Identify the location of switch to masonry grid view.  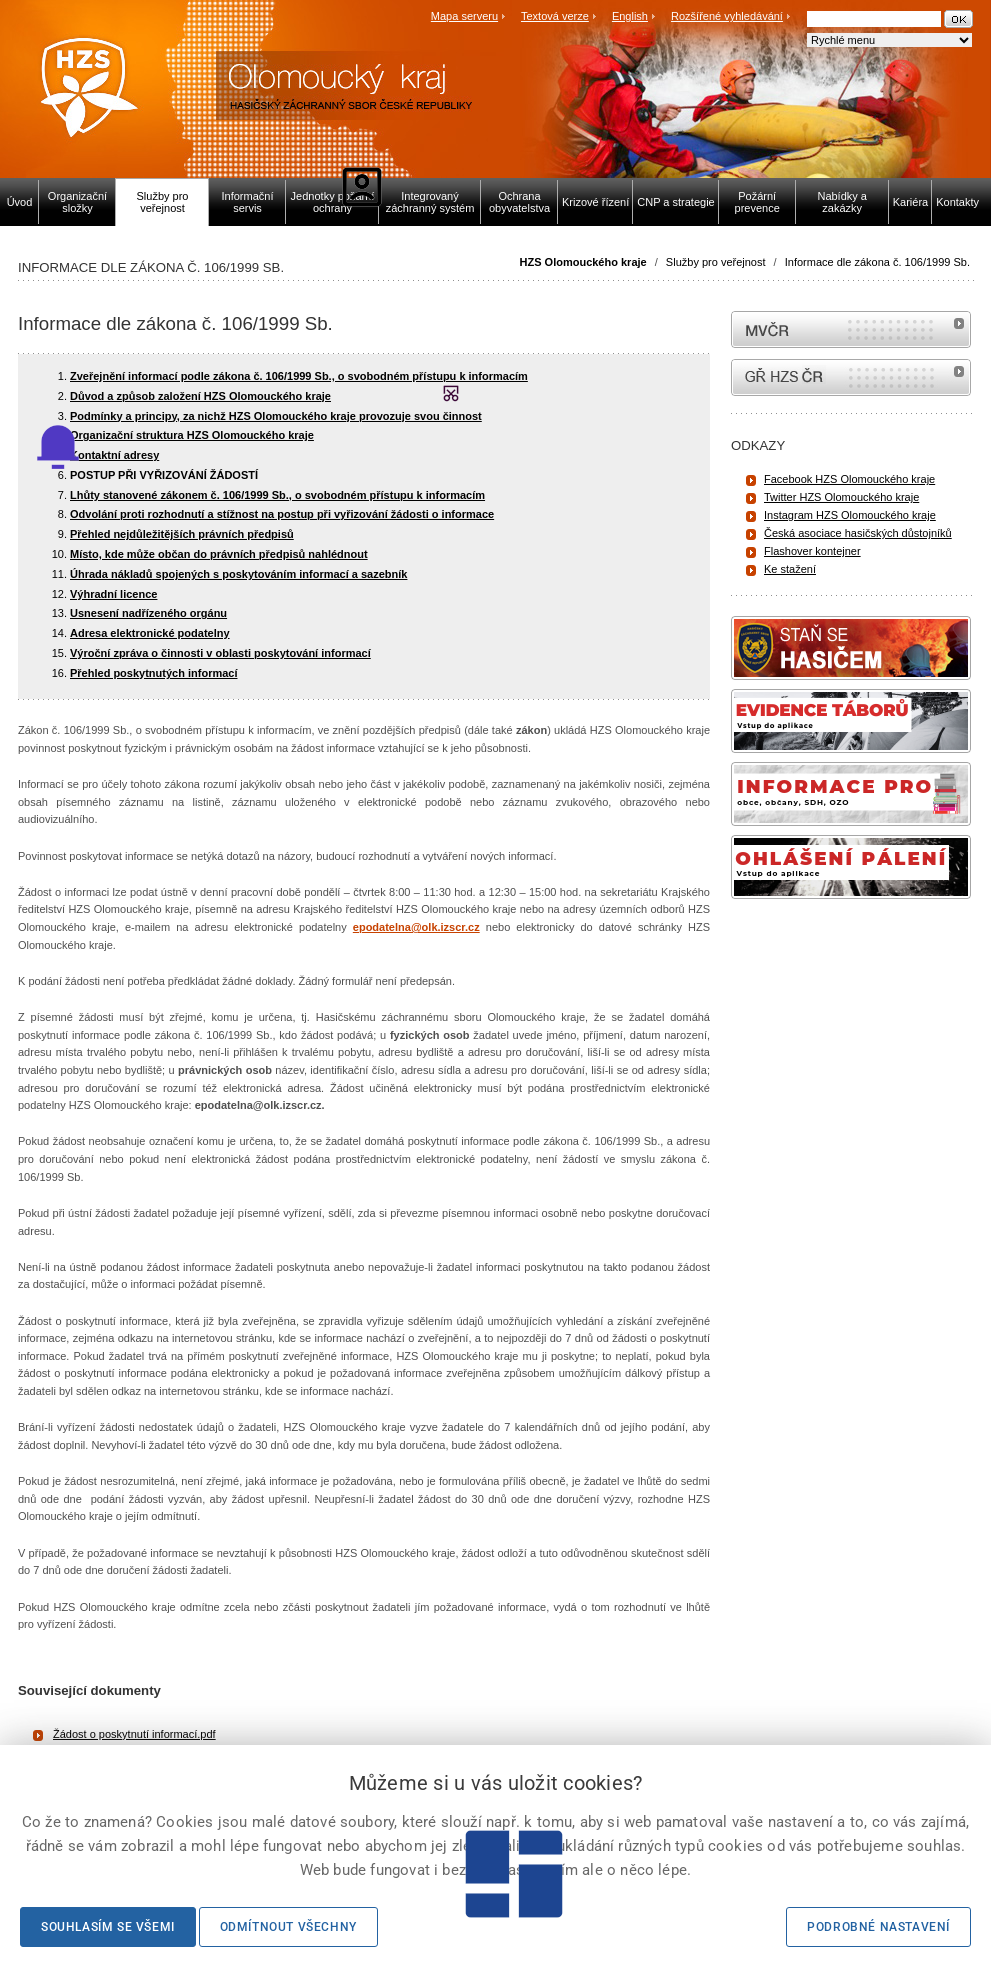
(514, 1874).